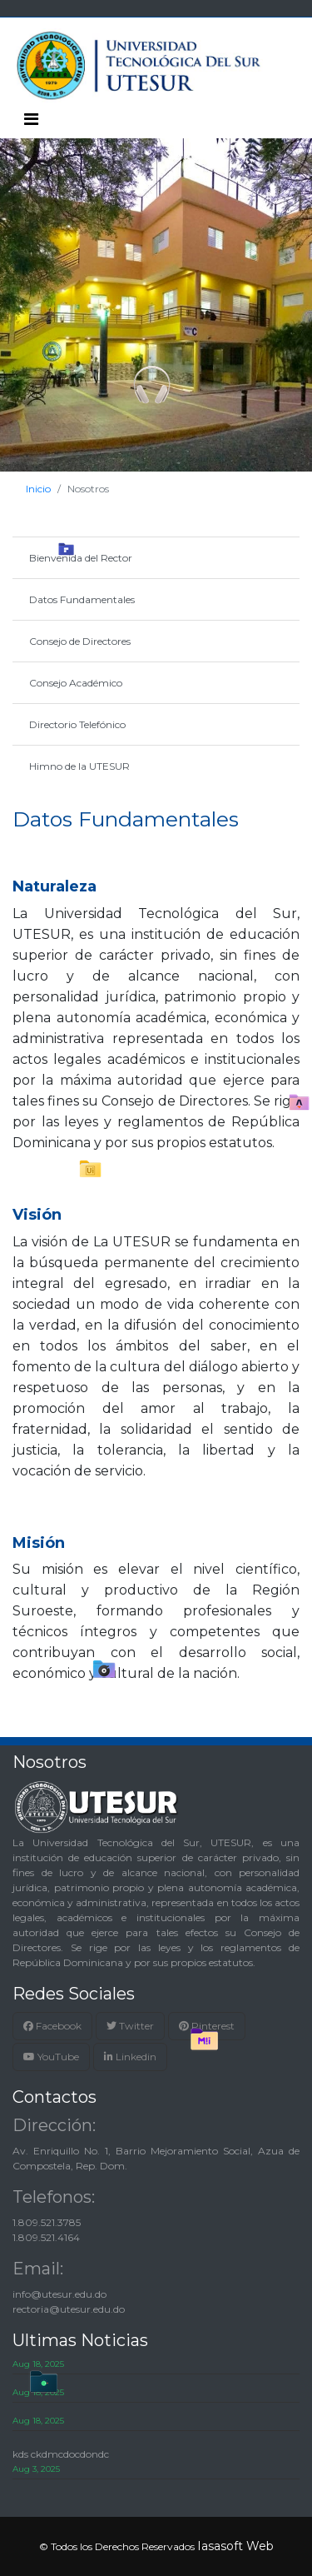 This screenshot has height=2576, width=312. Describe the element at coordinates (151, 385) in the screenshot. I see `connect bluetooth headphones` at that location.